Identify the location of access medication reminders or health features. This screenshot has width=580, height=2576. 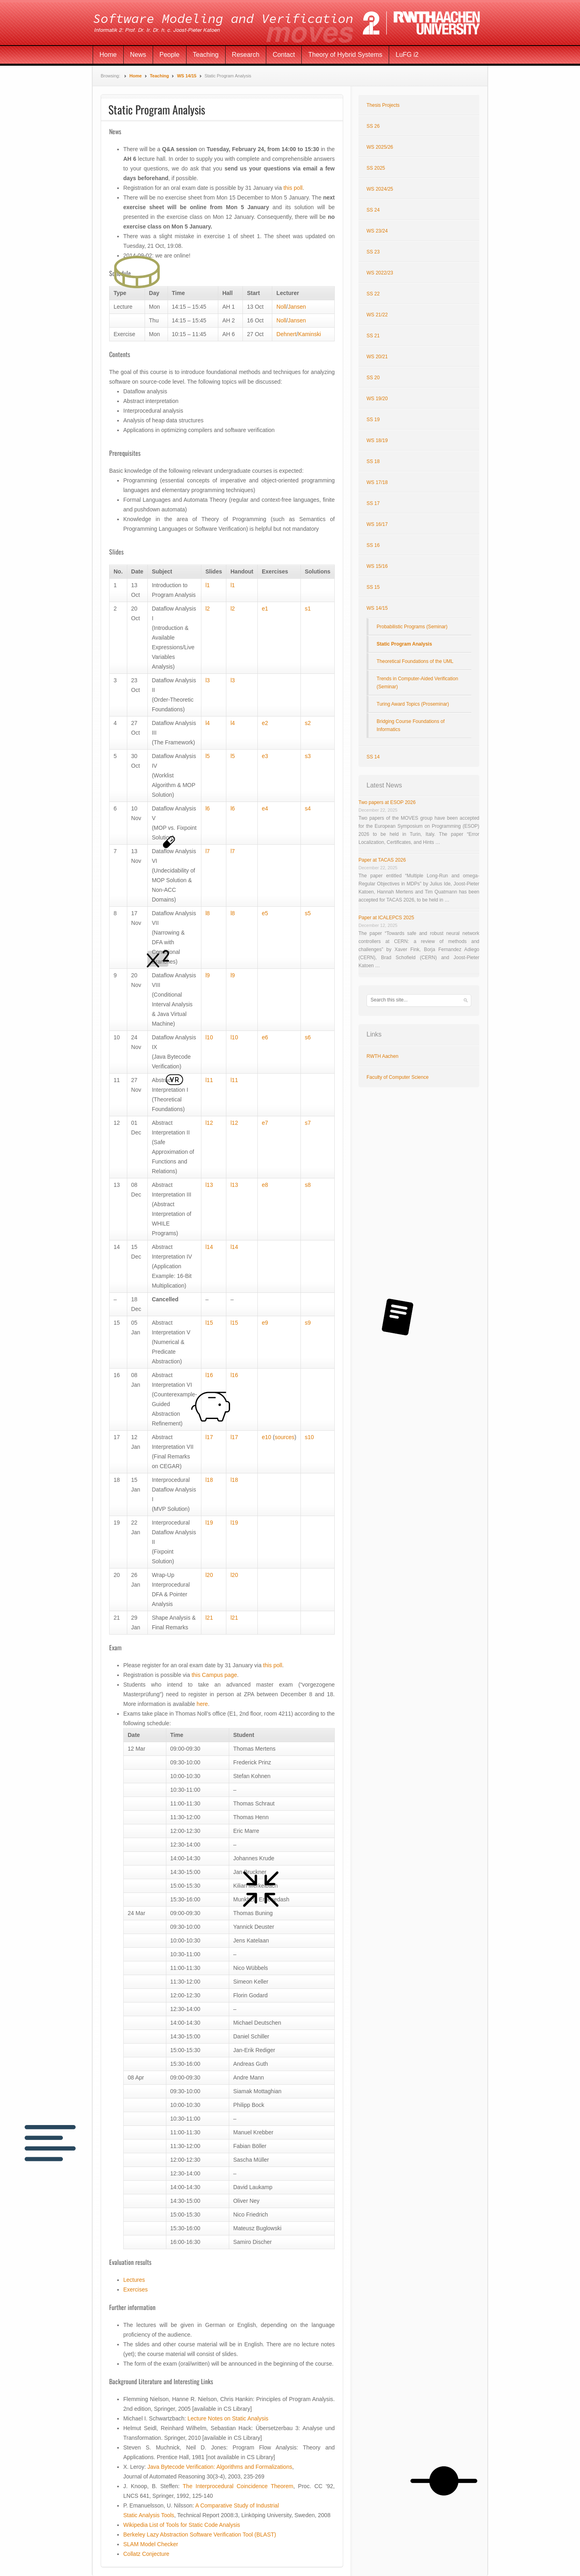
(169, 842).